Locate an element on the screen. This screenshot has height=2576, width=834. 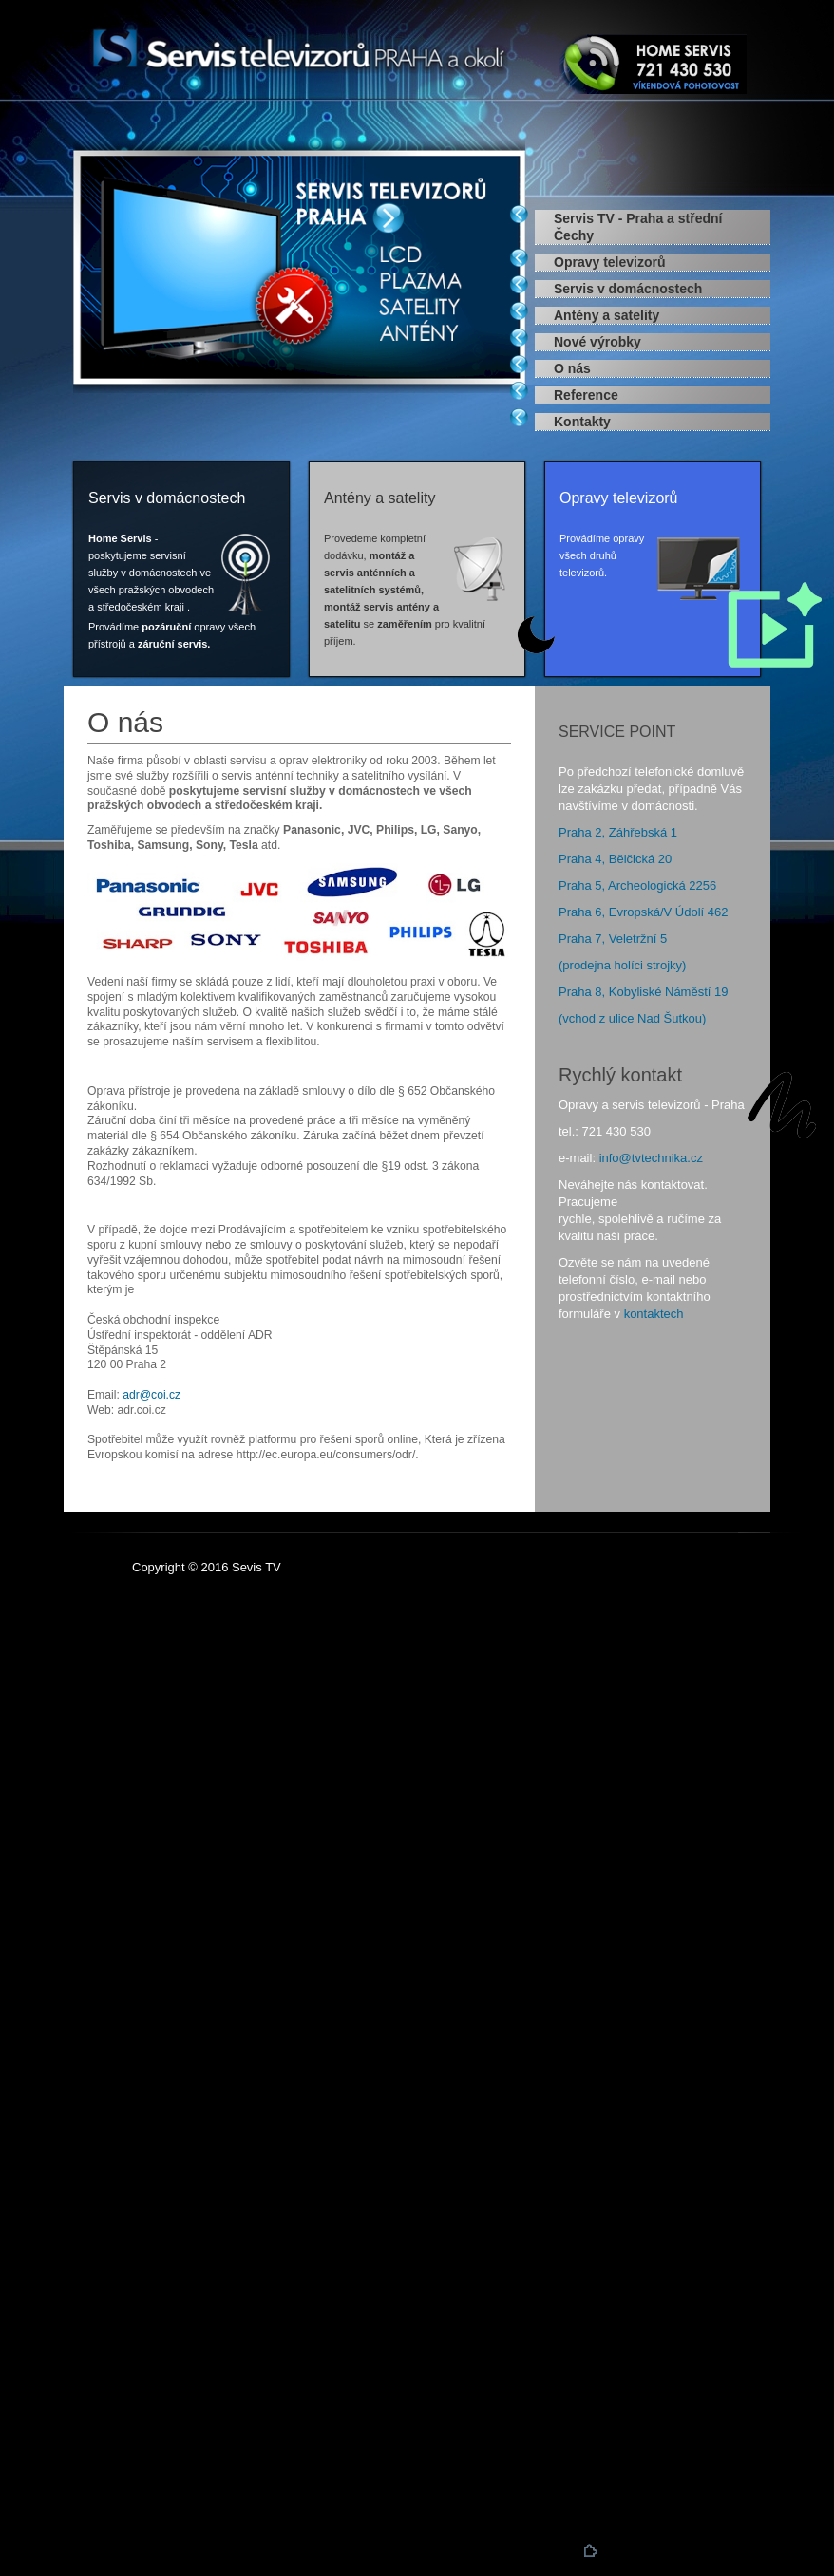
open sketching or drawing tool is located at coordinates (782, 1106).